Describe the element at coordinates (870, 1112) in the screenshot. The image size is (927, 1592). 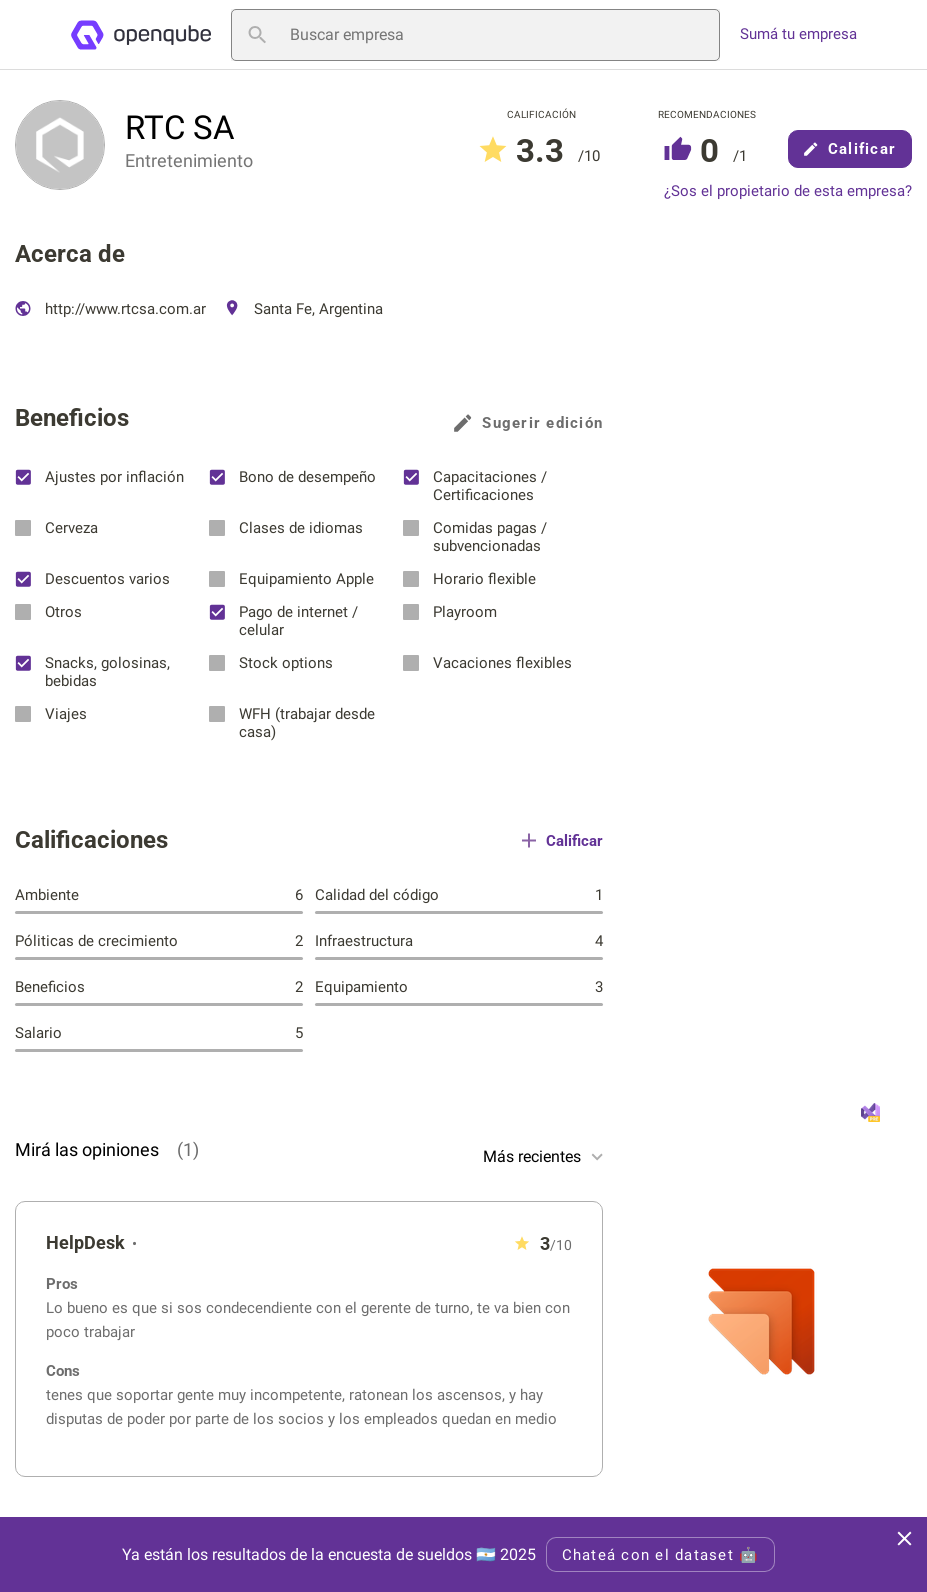
I see `open visual studio preview application` at that location.